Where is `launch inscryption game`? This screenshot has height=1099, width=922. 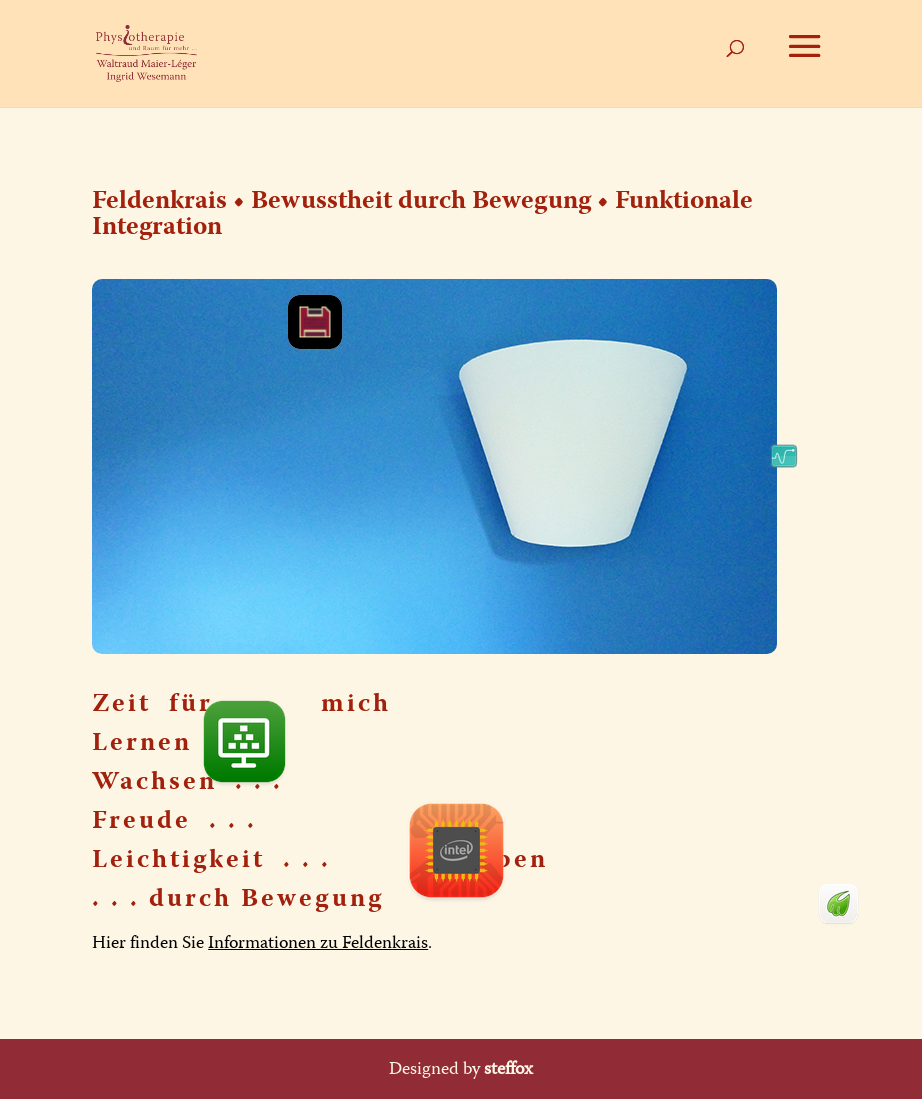
launch inscryption game is located at coordinates (315, 322).